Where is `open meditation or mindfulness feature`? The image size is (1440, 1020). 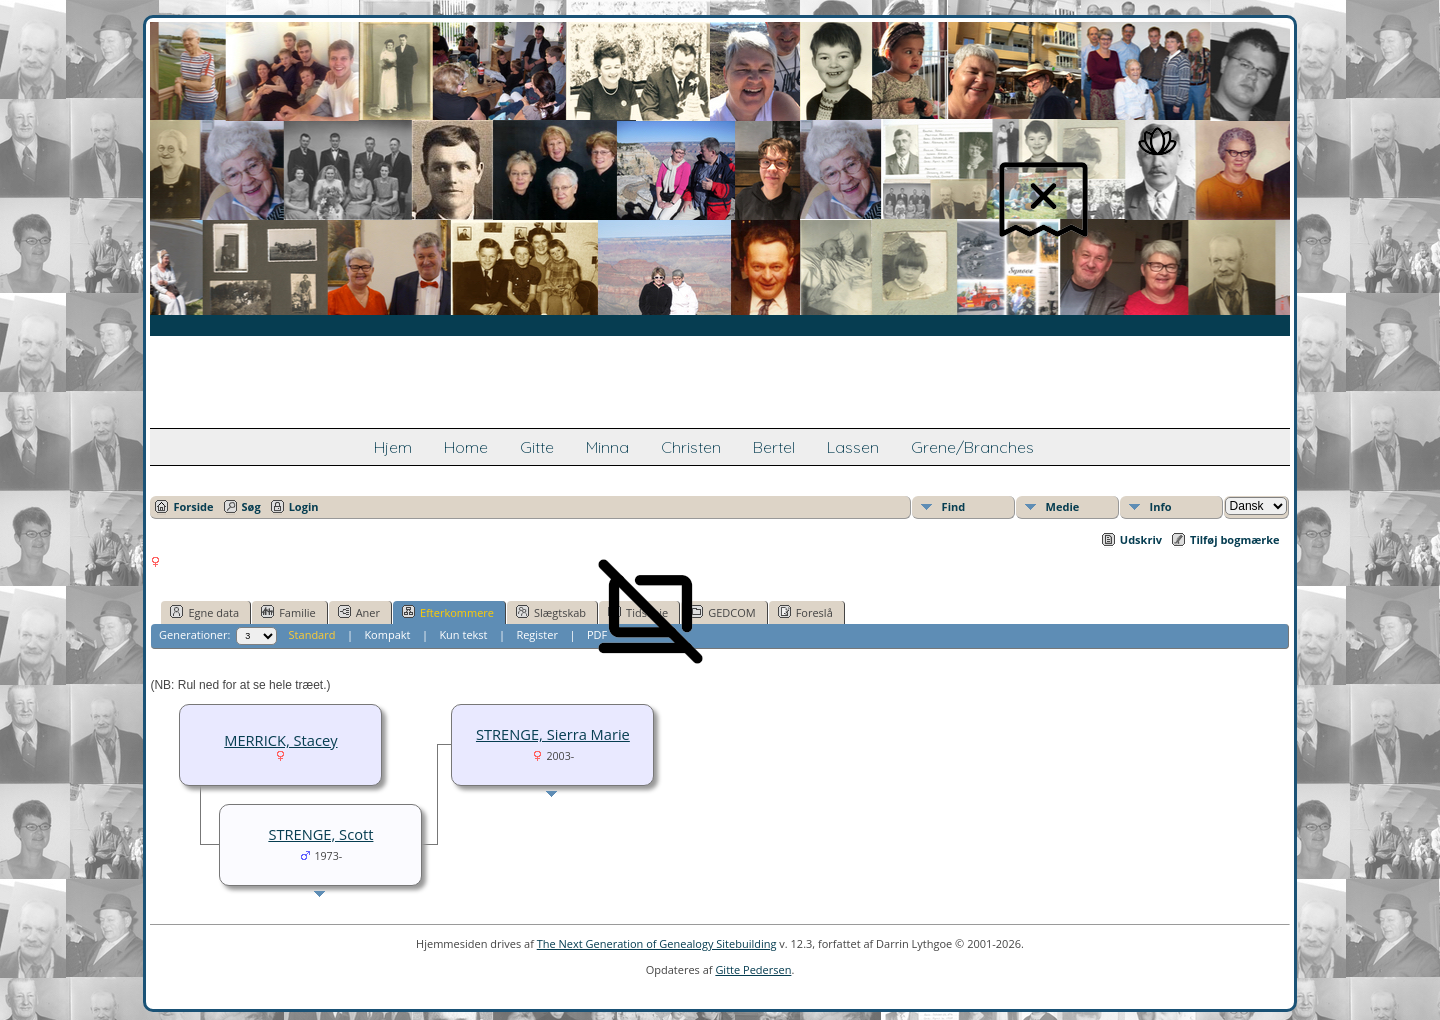 open meditation or mindfulness feature is located at coordinates (1157, 142).